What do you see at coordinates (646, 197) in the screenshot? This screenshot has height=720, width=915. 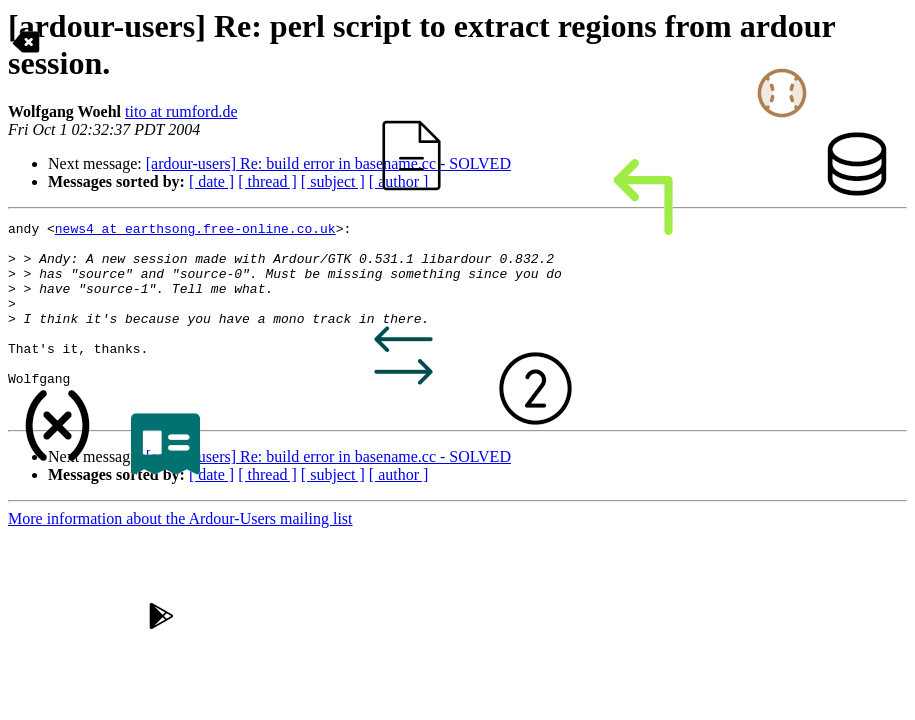 I see `undo or go back to previous action` at bounding box center [646, 197].